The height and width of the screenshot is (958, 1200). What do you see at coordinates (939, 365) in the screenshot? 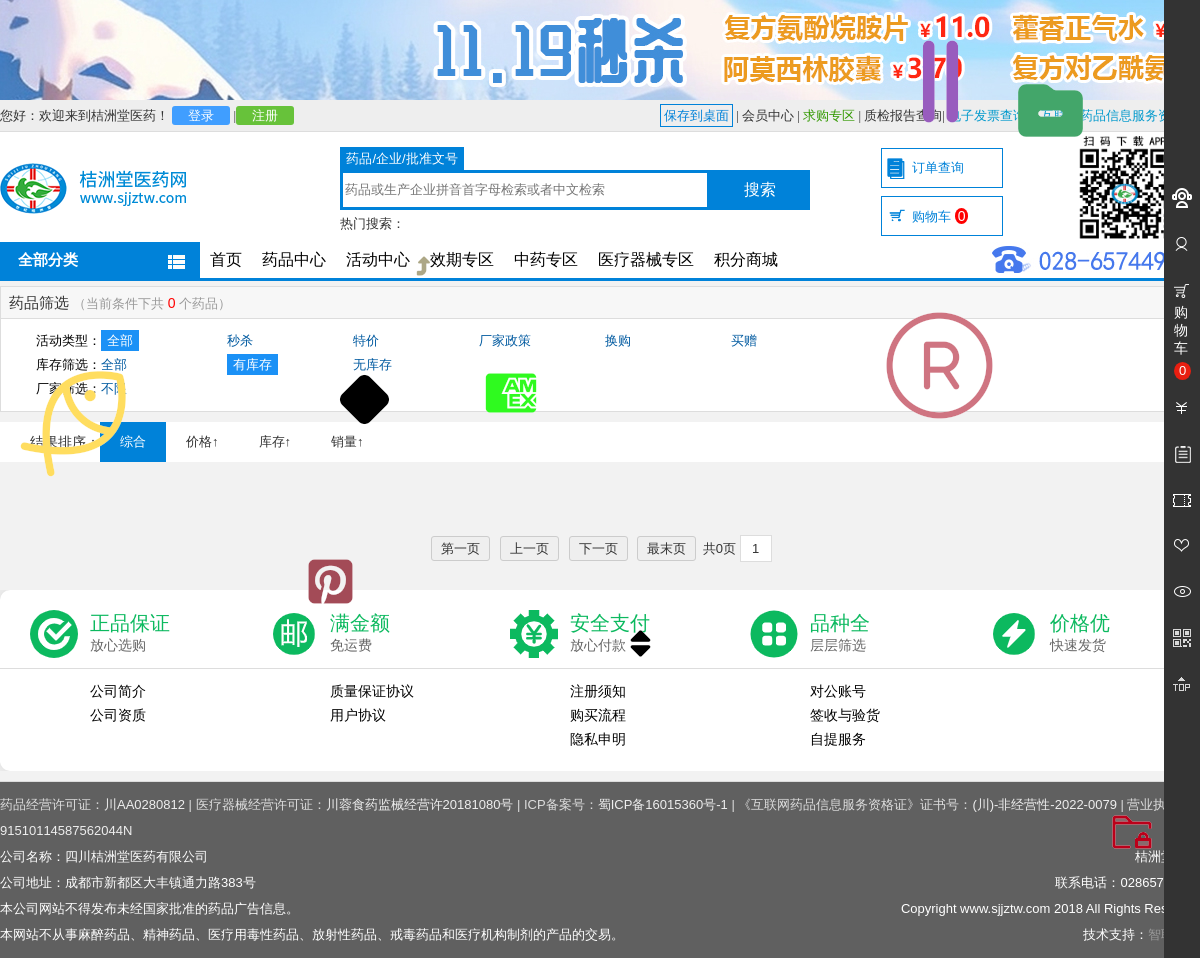
I see `indicates a registered trademark symbol` at bounding box center [939, 365].